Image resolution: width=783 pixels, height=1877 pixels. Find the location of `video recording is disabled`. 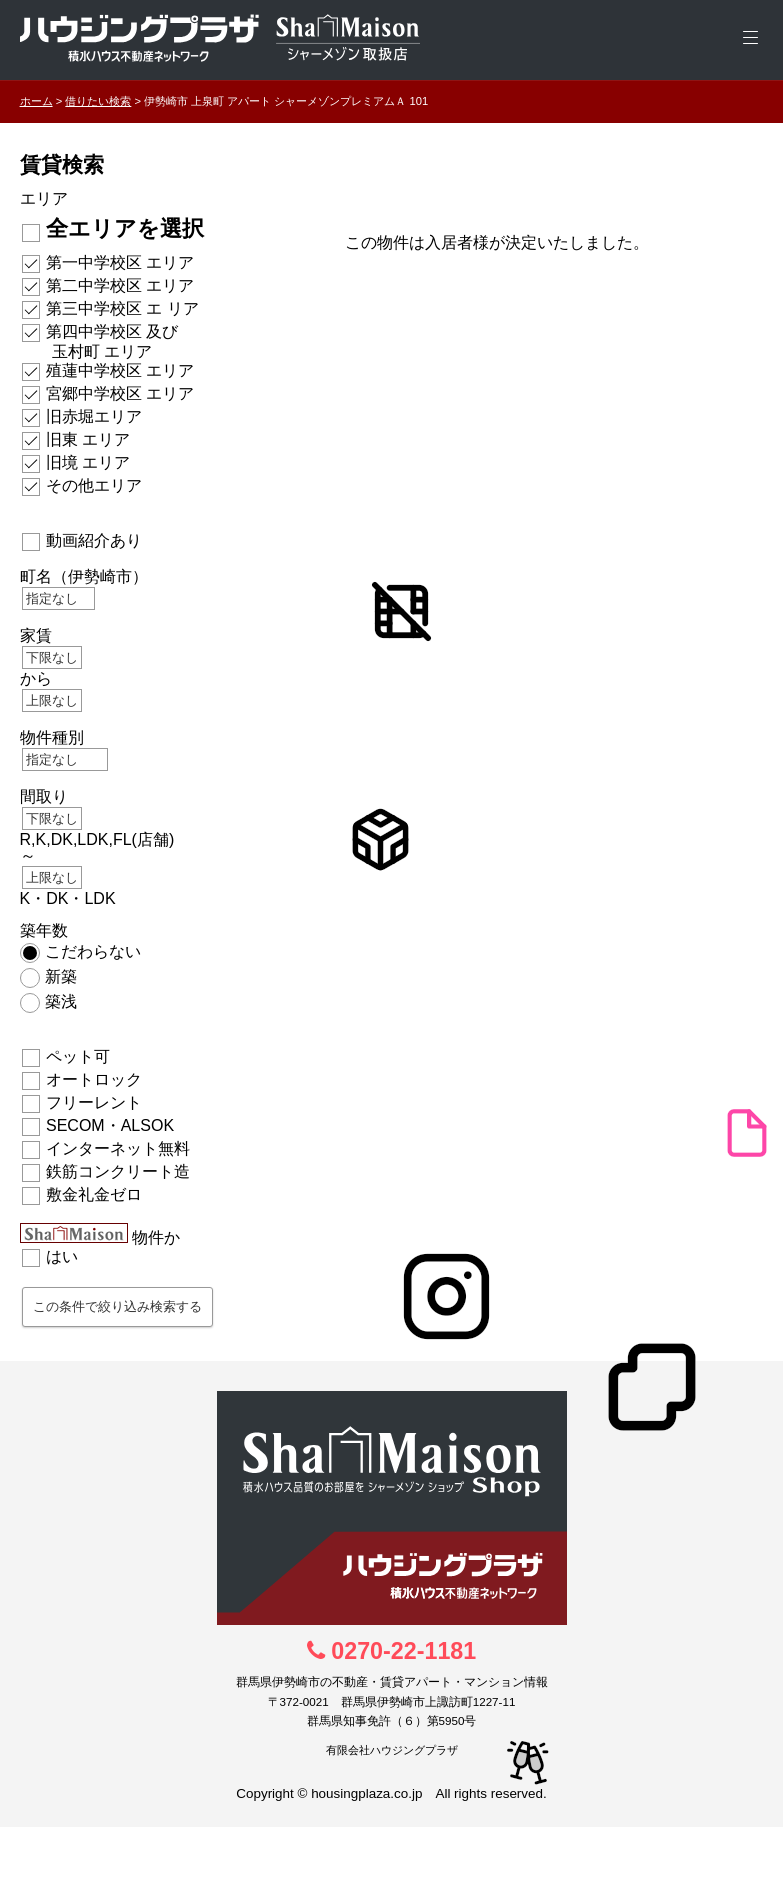

video recording is disabled is located at coordinates (401, 611).